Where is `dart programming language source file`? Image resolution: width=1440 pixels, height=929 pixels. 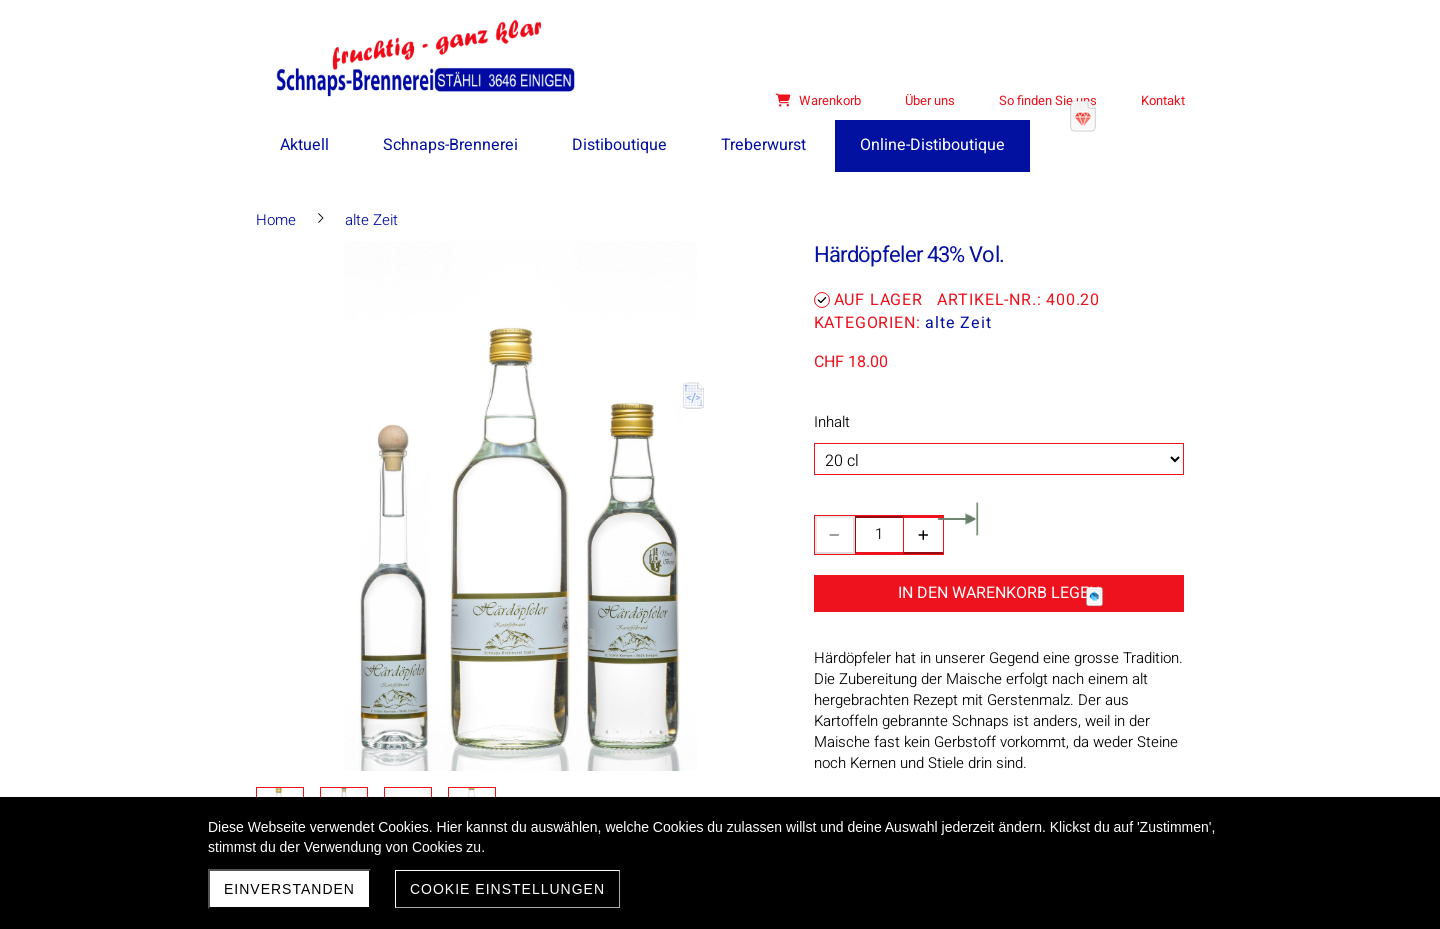
dart programming language source file is located at coordinates (1094, 596).